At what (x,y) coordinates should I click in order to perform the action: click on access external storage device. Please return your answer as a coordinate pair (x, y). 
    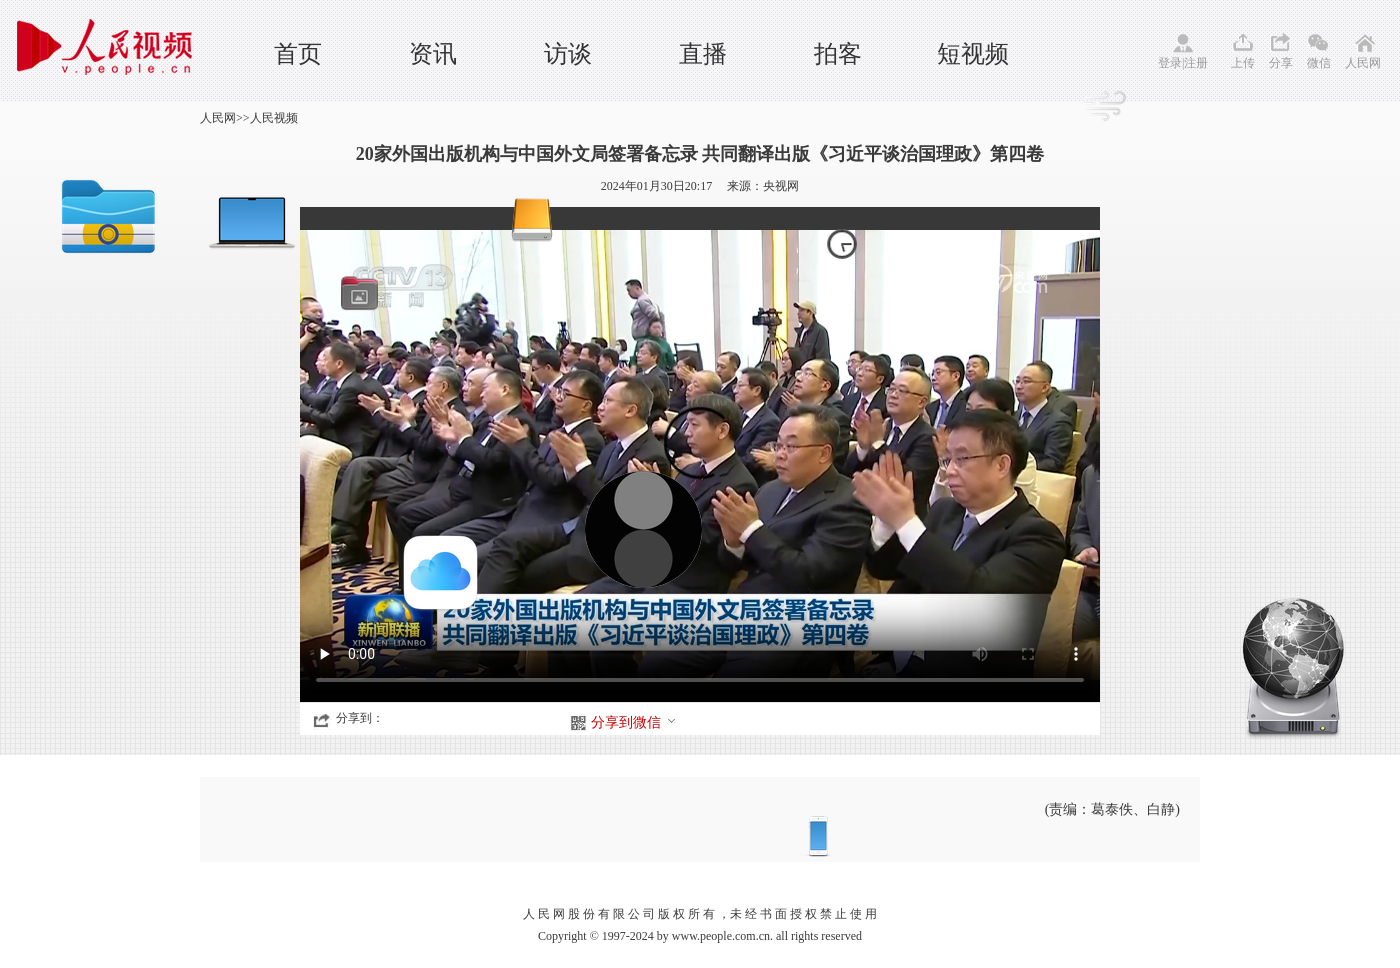
    Looking at the image, I should click on (532, 220).